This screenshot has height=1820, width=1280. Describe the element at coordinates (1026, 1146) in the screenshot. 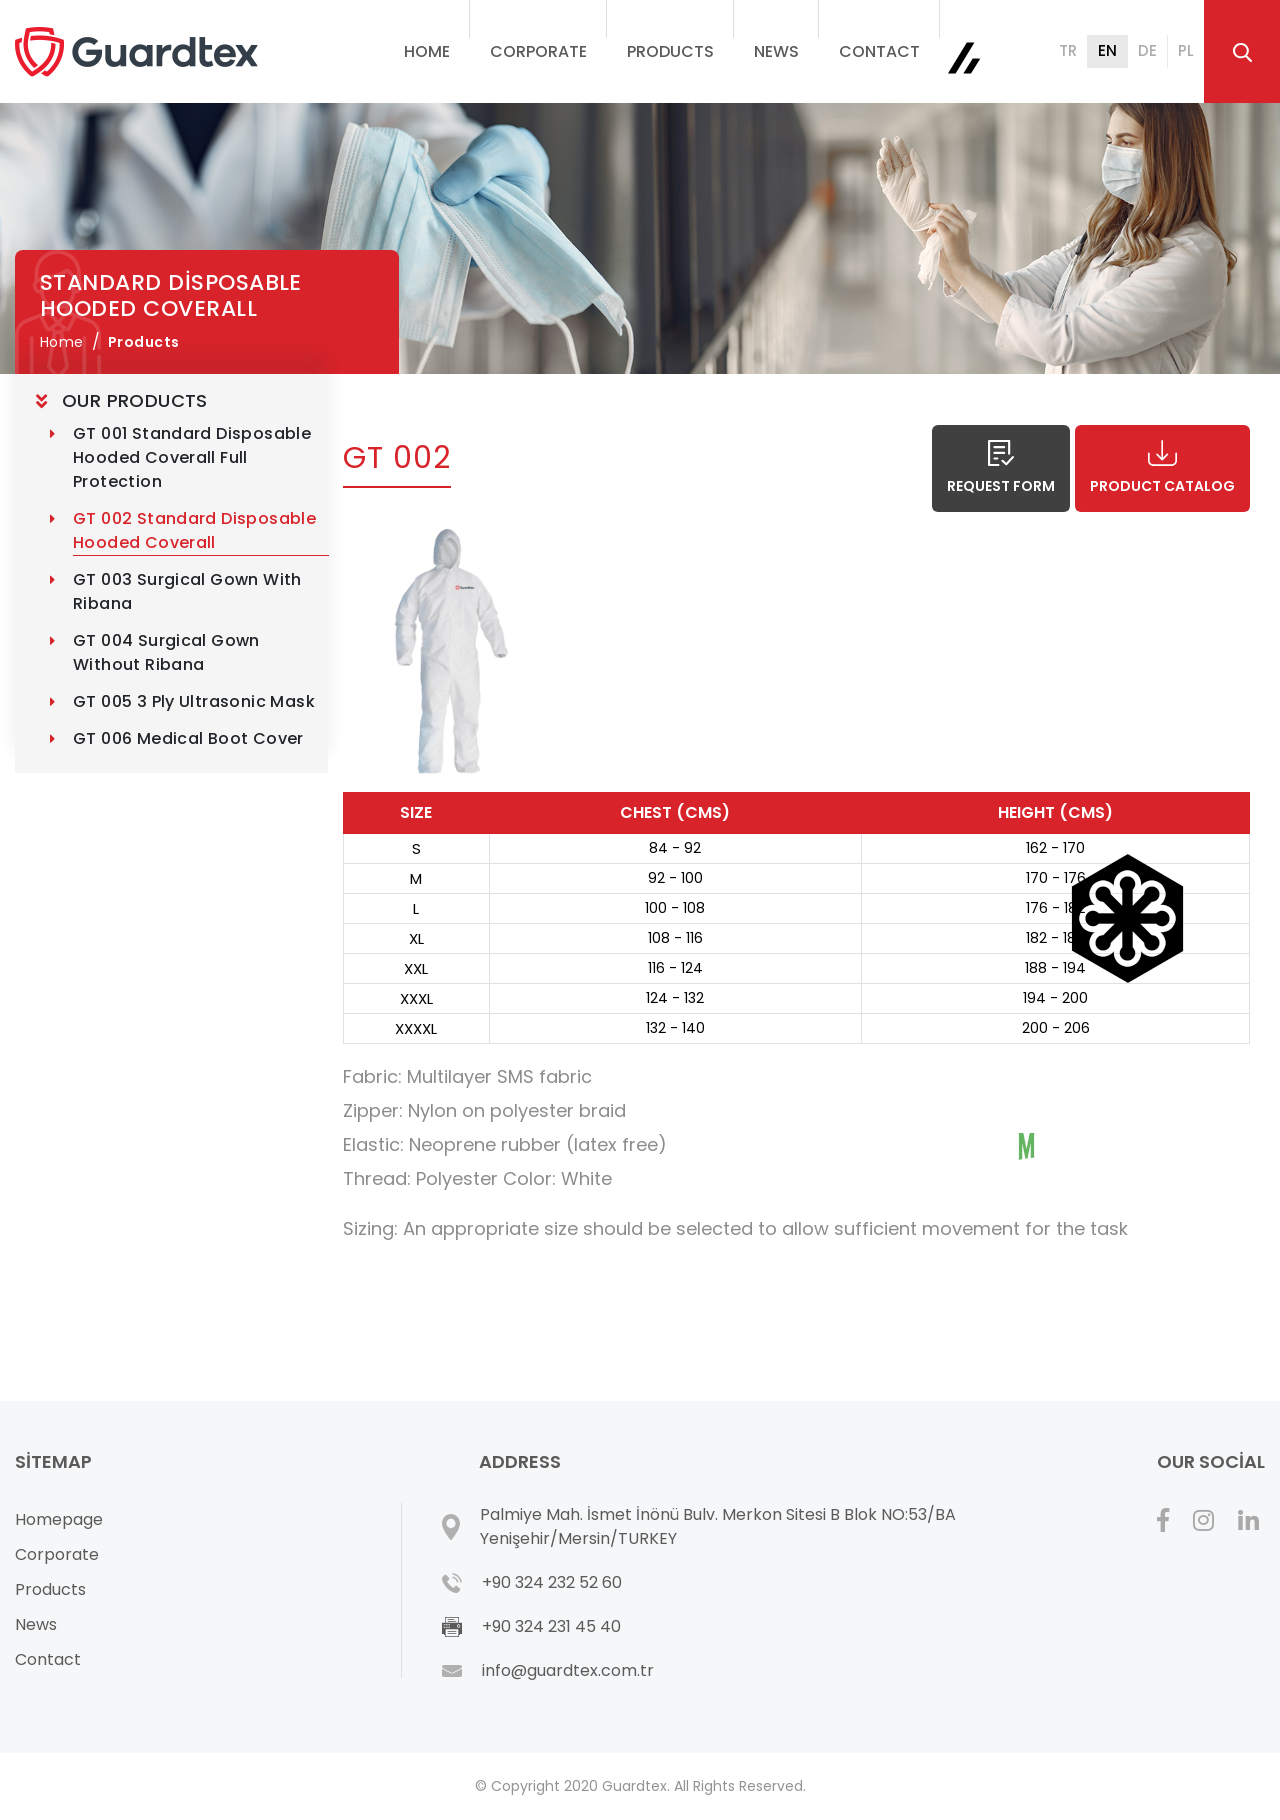

I see `open The Mighty app or website` at that location.